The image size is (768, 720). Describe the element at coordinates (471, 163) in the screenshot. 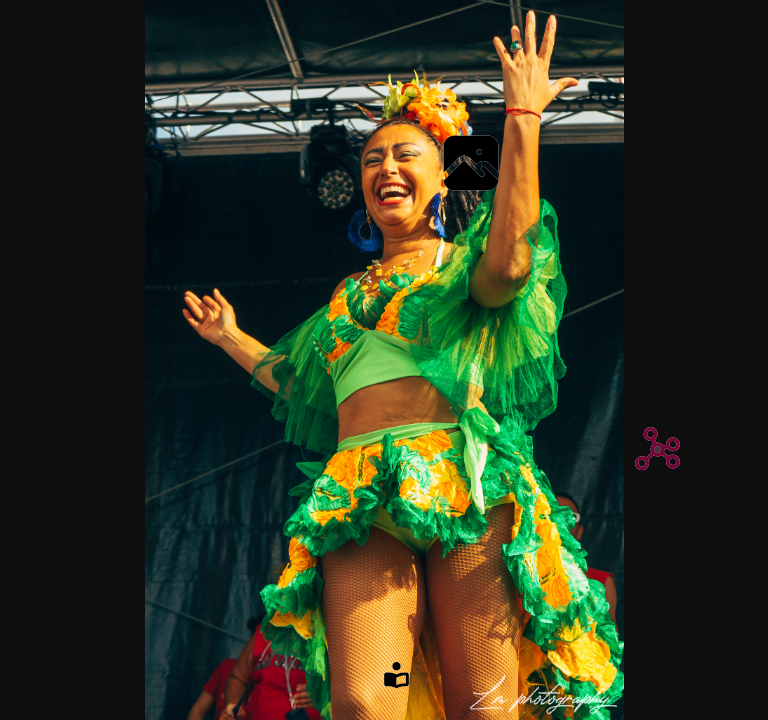

I see `view photos or images` at that location.